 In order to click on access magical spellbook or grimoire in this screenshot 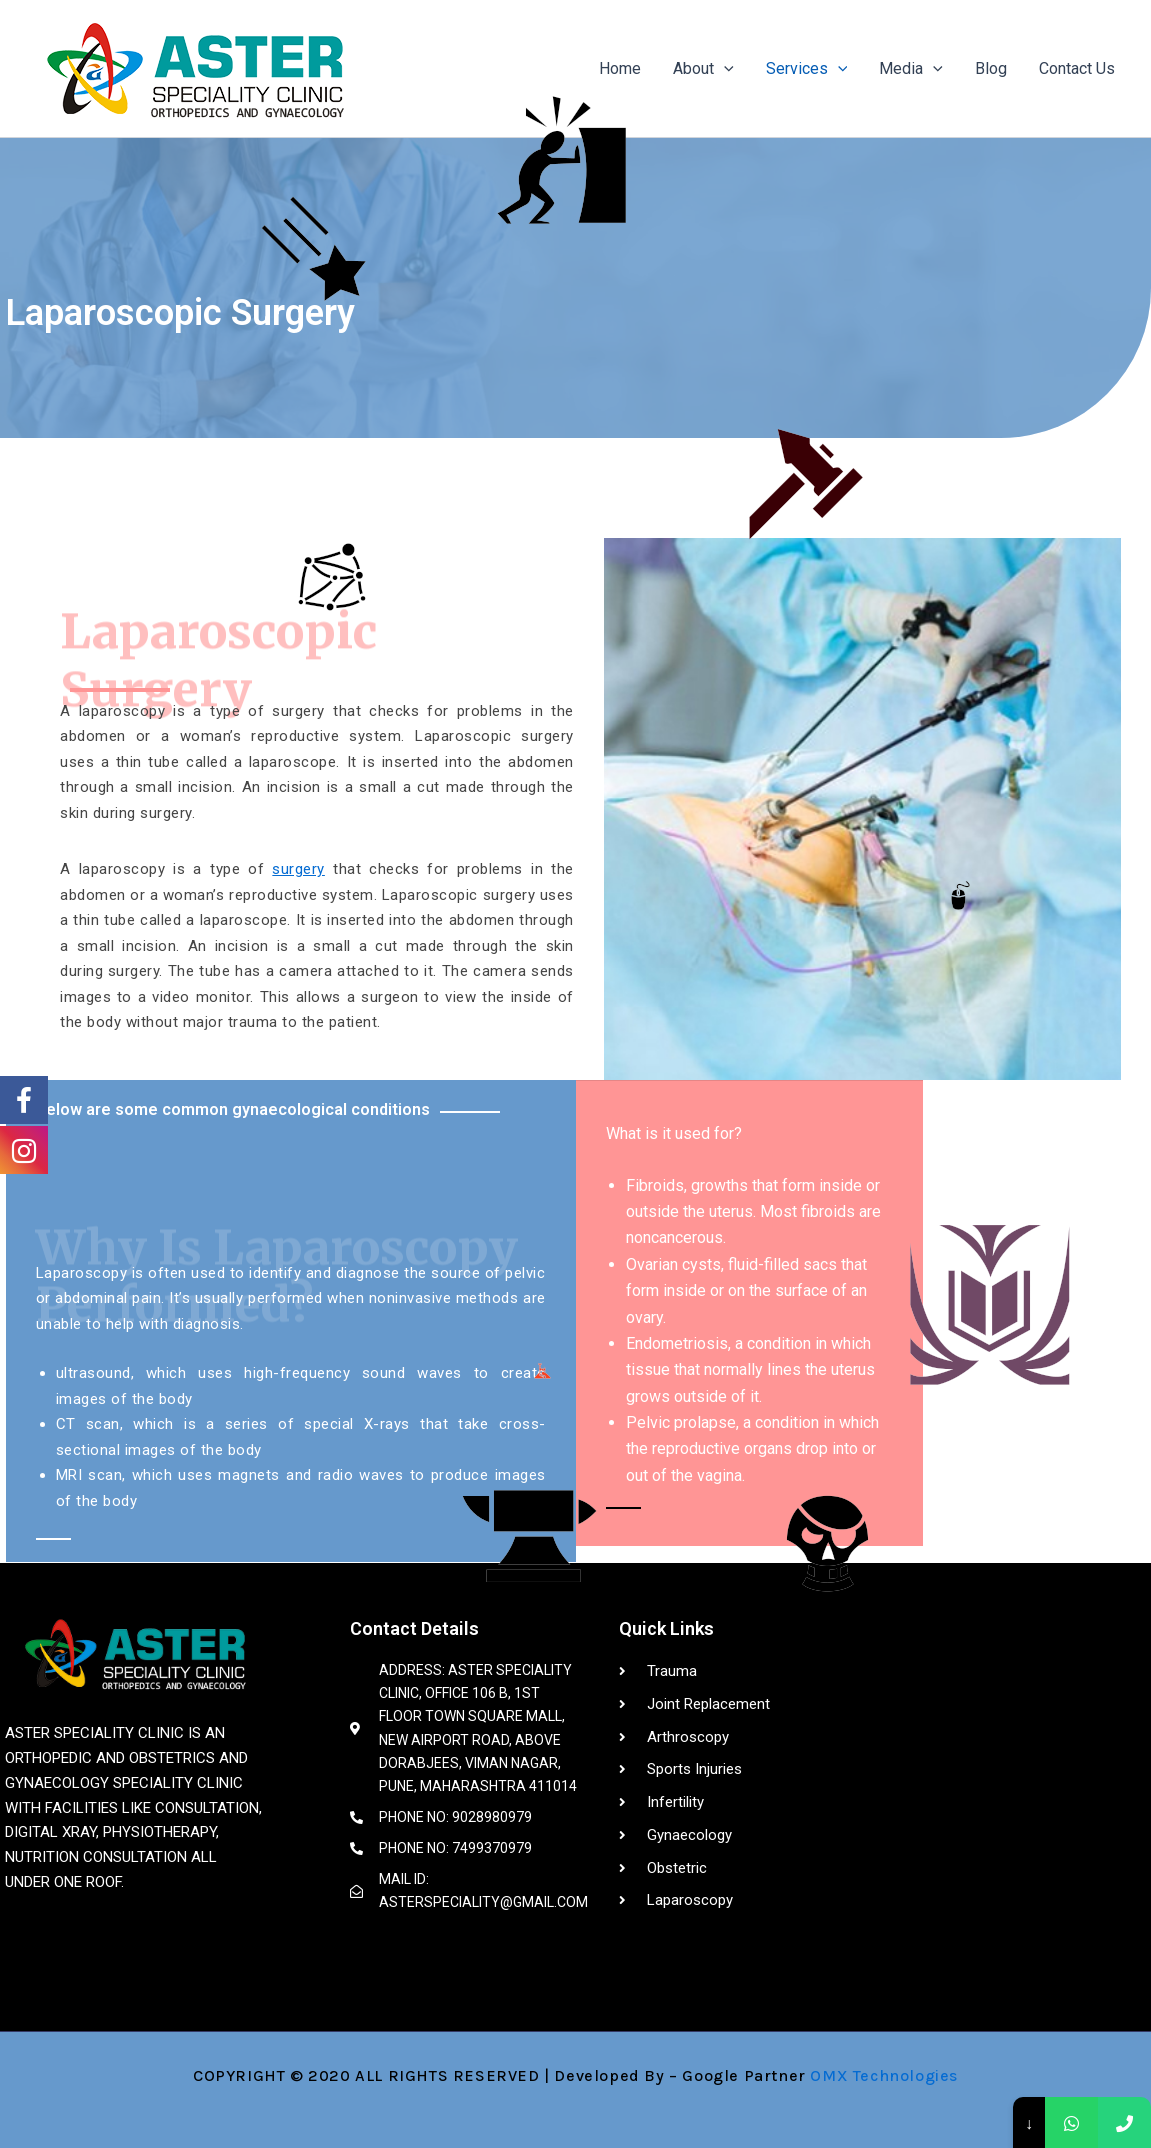, I will do `click(990, 1305)`.